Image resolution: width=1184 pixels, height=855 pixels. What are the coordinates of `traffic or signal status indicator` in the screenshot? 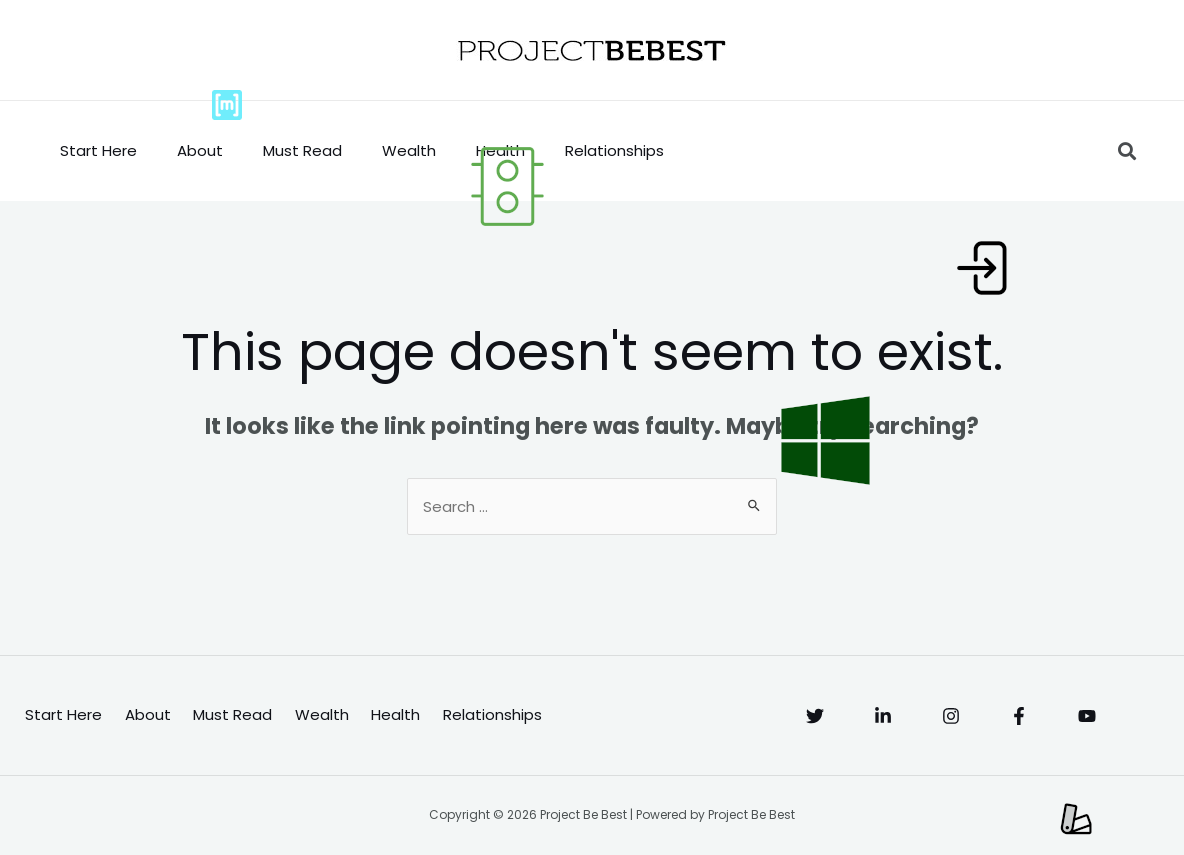 It's located at (507, 186).